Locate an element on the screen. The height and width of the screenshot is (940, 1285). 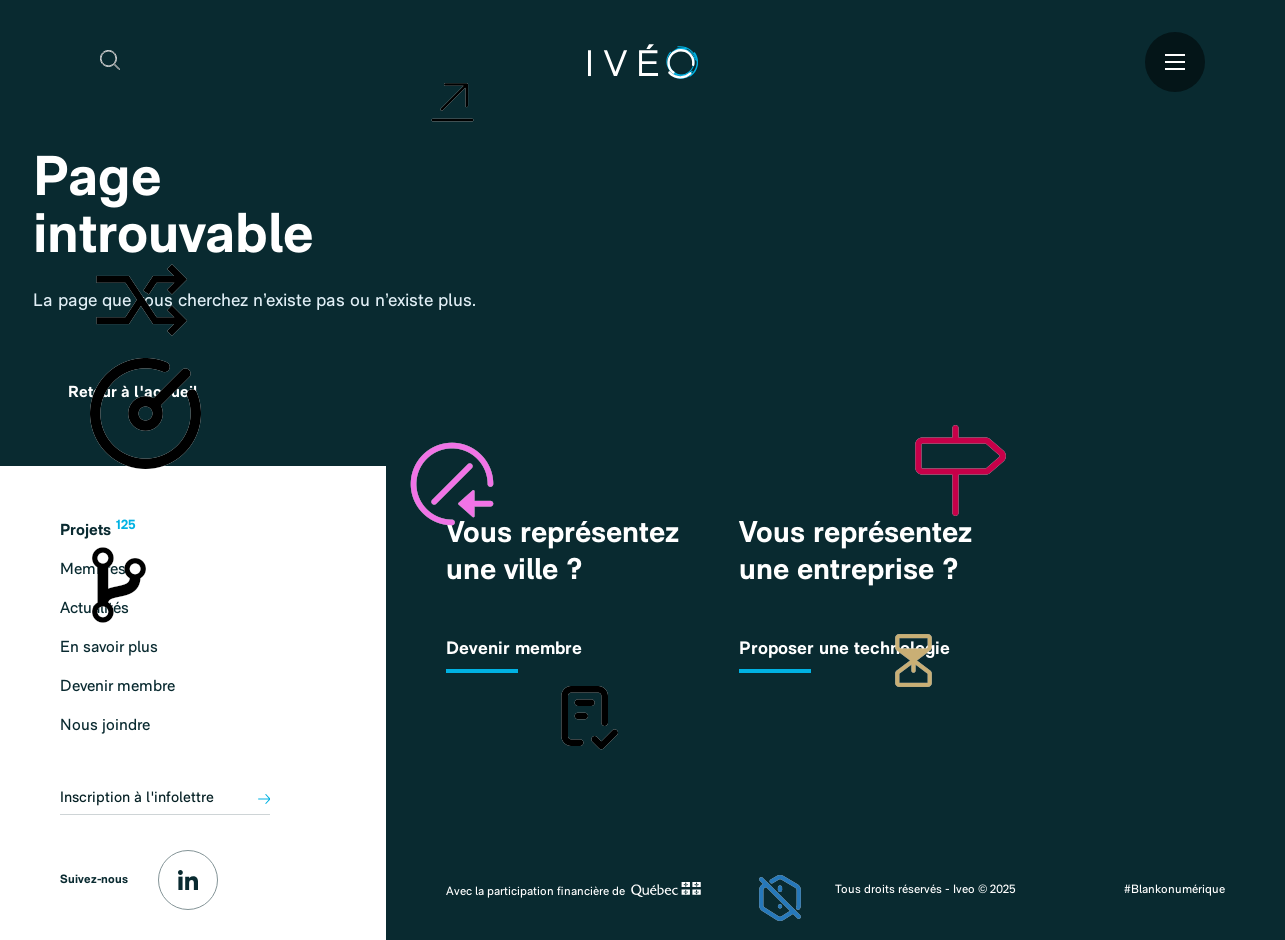
indicates a process is in progress is located at coordinates (913, 660).